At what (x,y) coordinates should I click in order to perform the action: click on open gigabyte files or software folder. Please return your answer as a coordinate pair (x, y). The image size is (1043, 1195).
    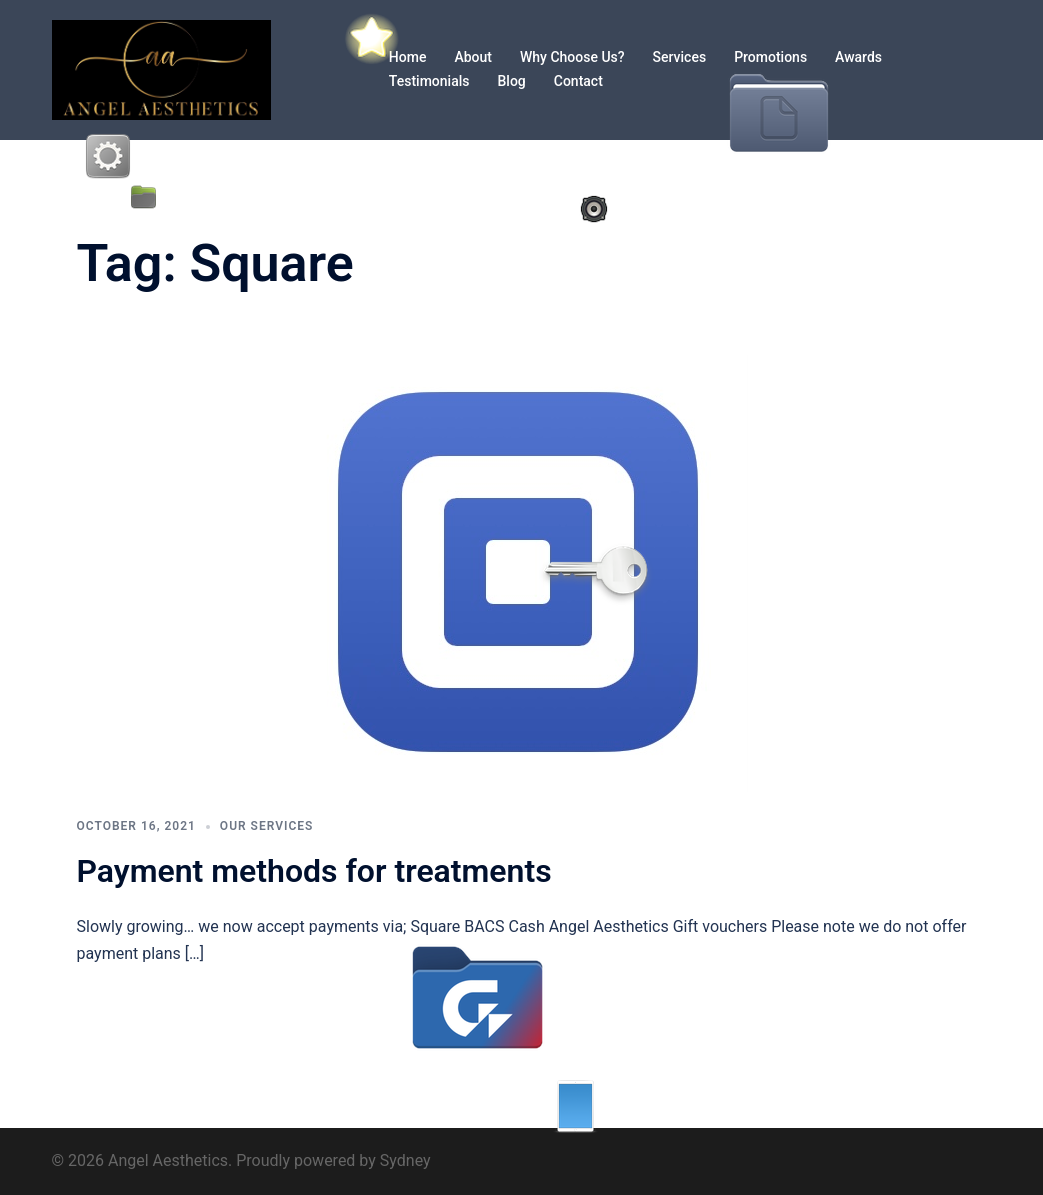
    Looking at the image, I should click on (477, 1001).